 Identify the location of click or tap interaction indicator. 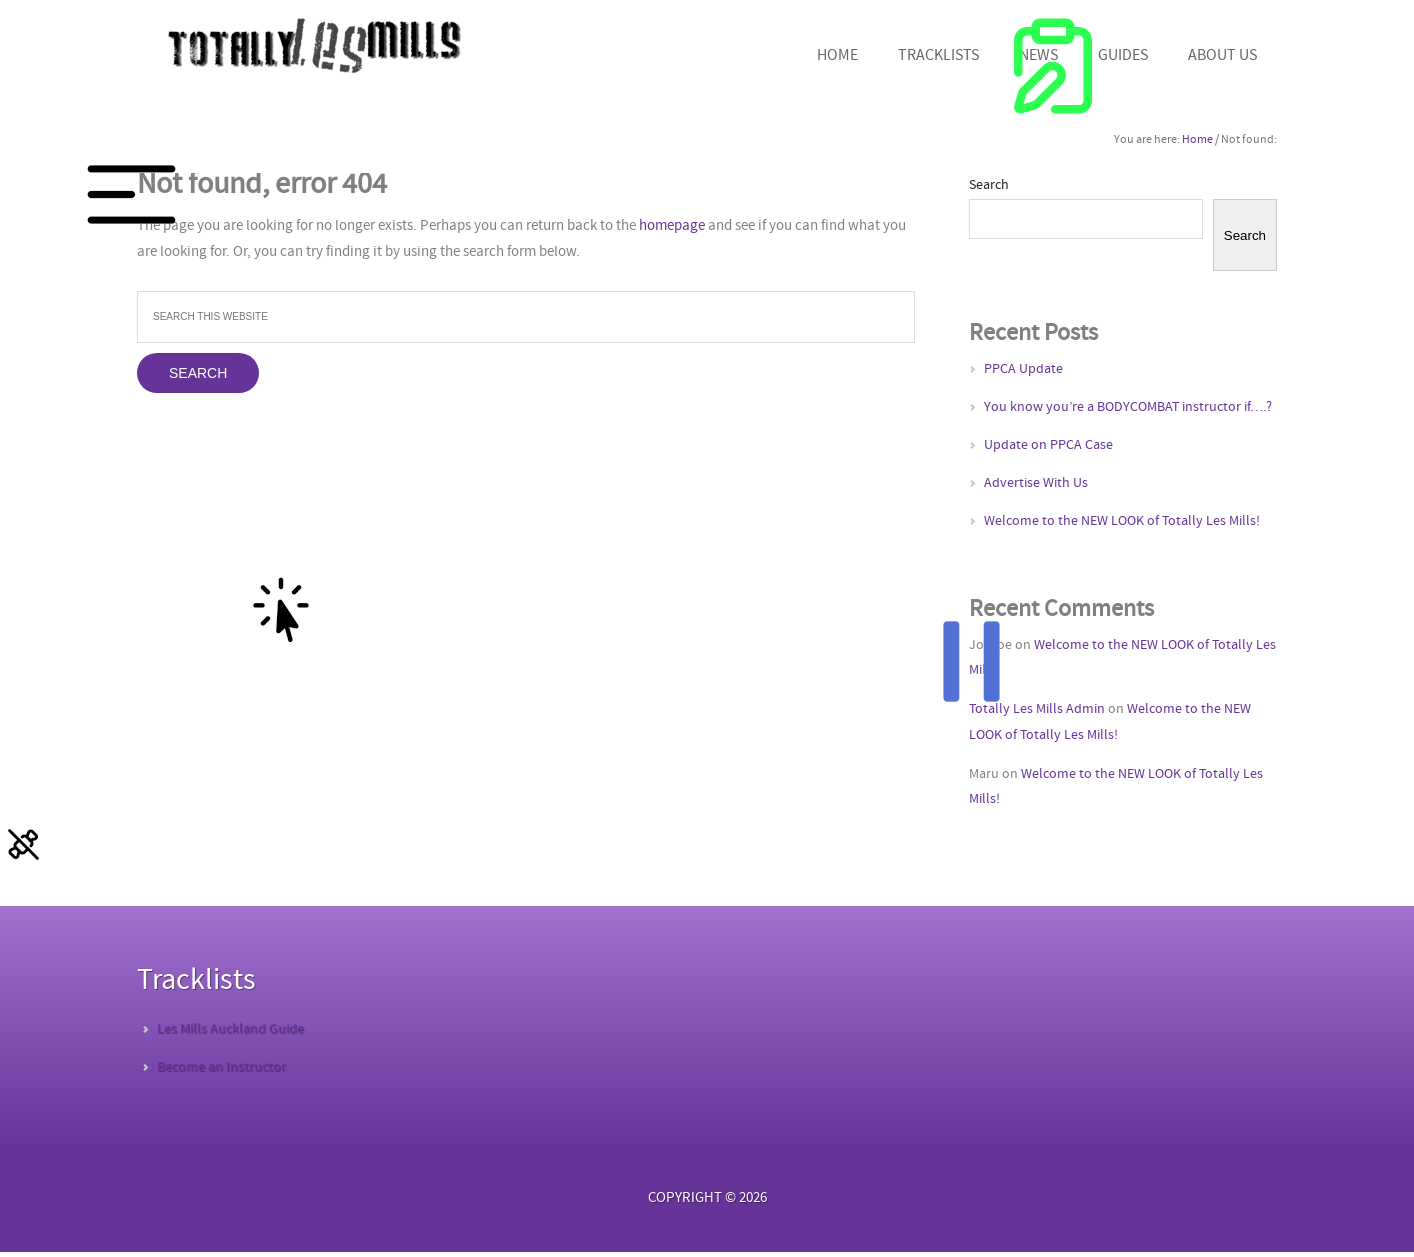
(281, 610).